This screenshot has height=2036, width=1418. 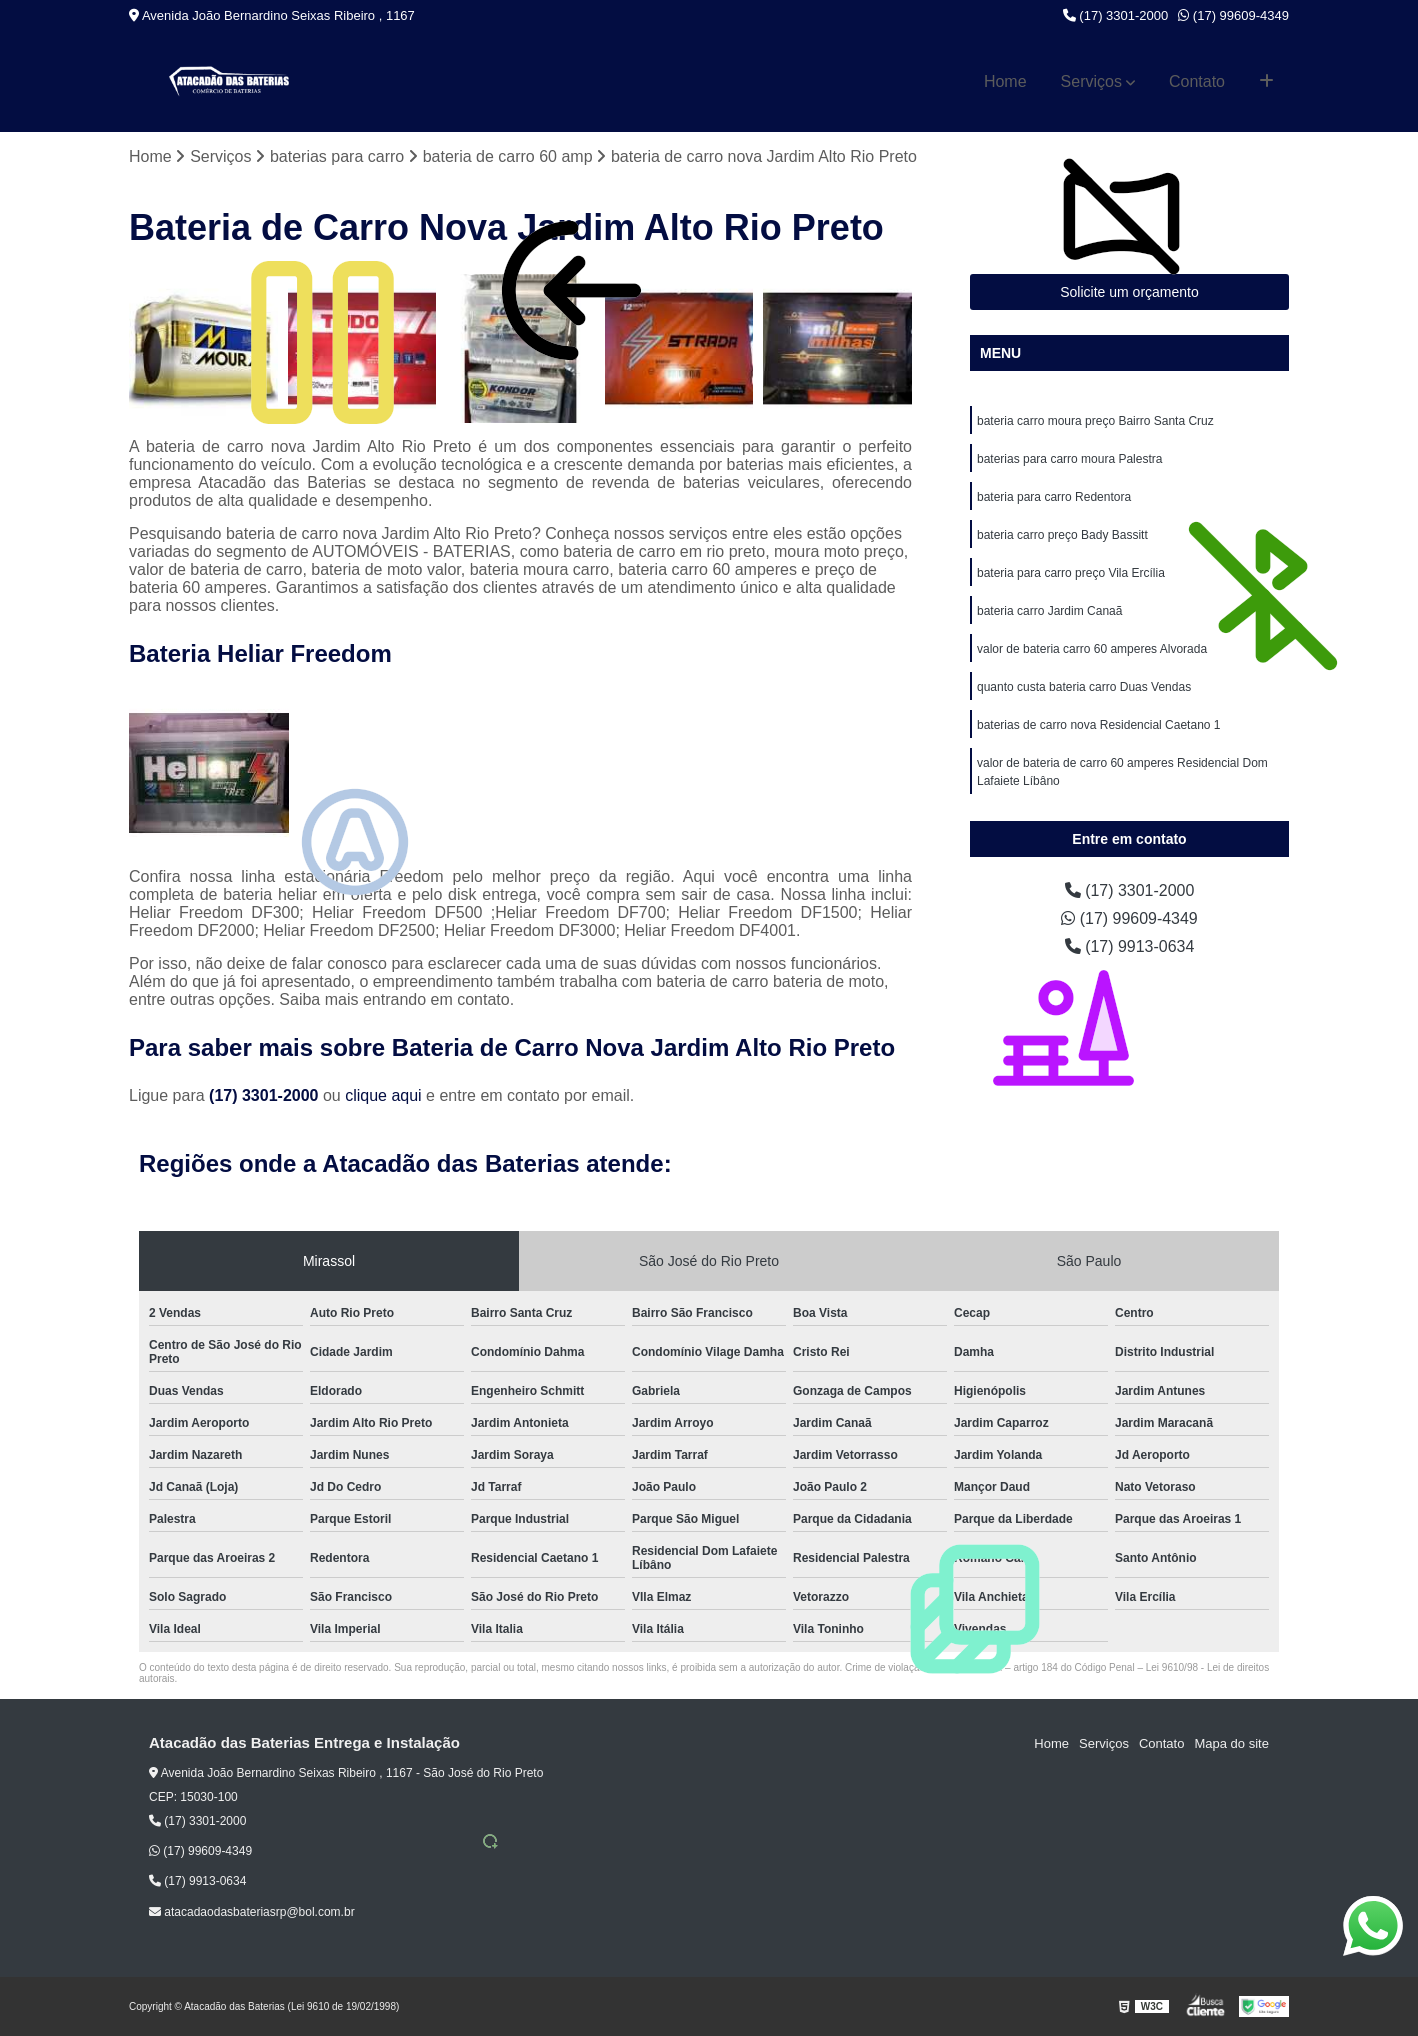 What do you see at coordinates (1063, 1035) in the screenshot?
I see `view nearby parks or green spaces` at bounding box center [1063, 1035].